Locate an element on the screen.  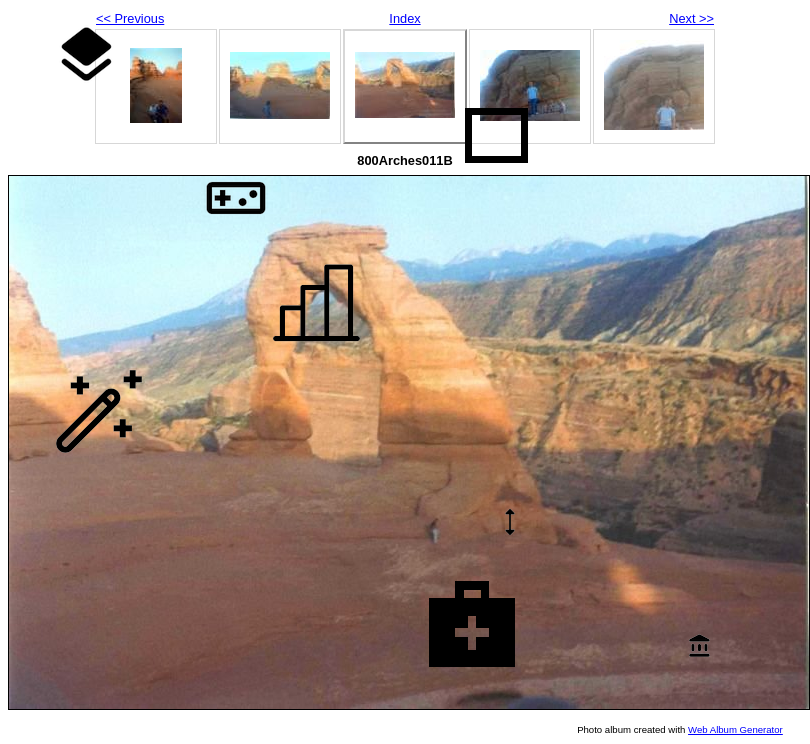
adjust height or vertical size is located at coordinates (510, 522).